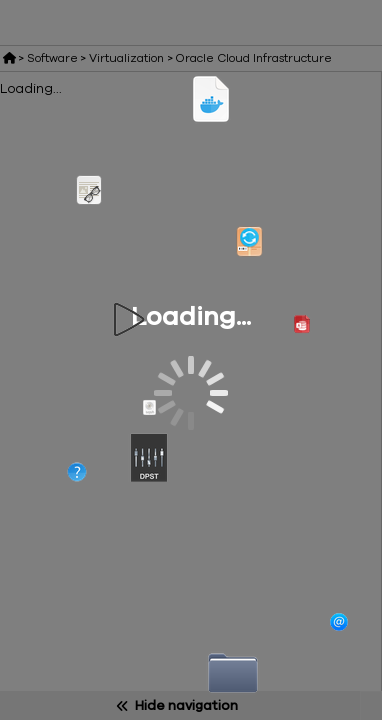 This screenshot has height=720, width=382. What do you see at coordinates (149, 407) in the screenshot?
I see `a squashfs compressed filesystem image file` at bounding box center [149, 407].